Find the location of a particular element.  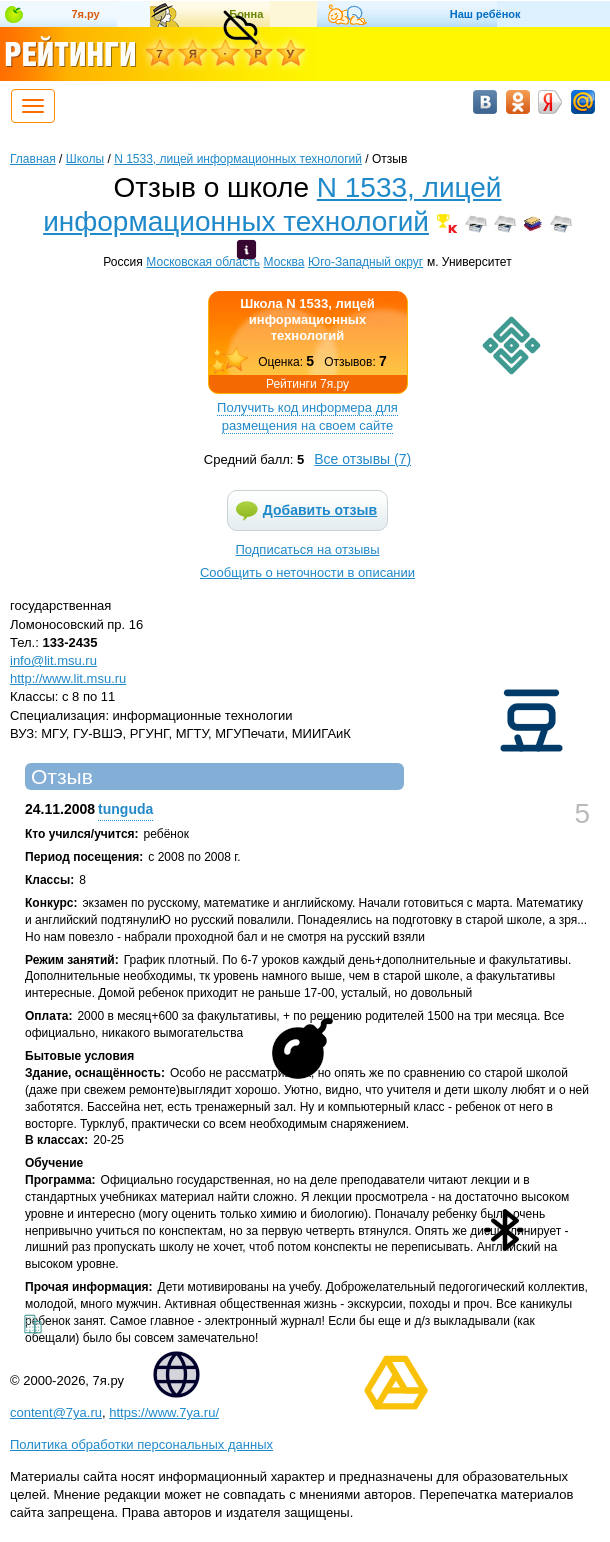

indicates an active bluetooth connection is located at coordinates (505, 1230).